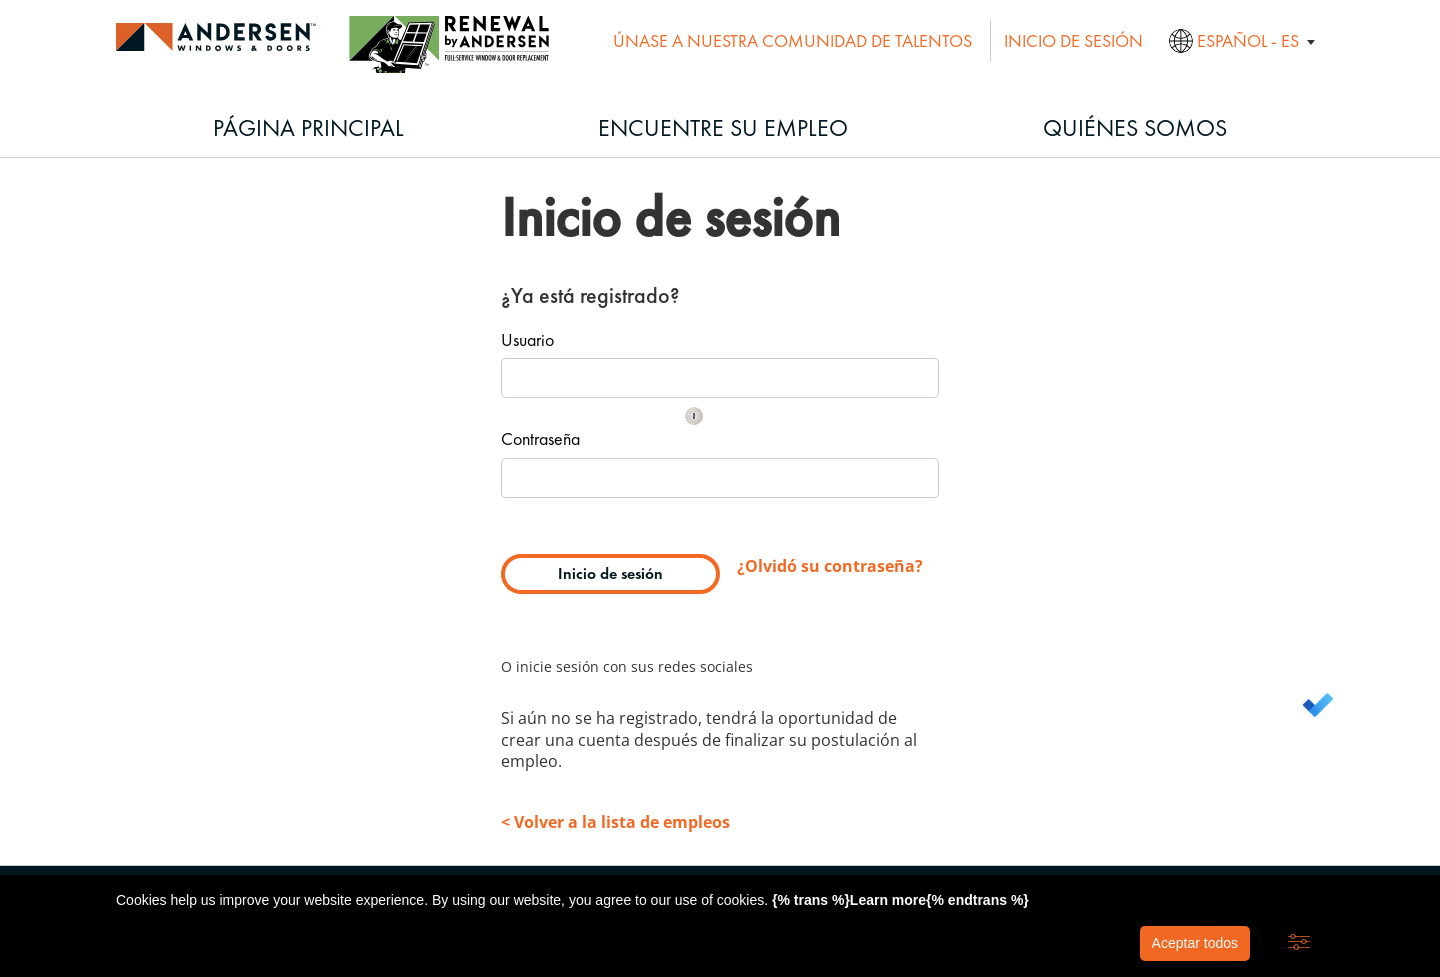 The width and height of the screenshot is (1440, 977). Describe the element at coordinates (694, 416) in the screenshot. I see `open passwords and keys manager` at that location.